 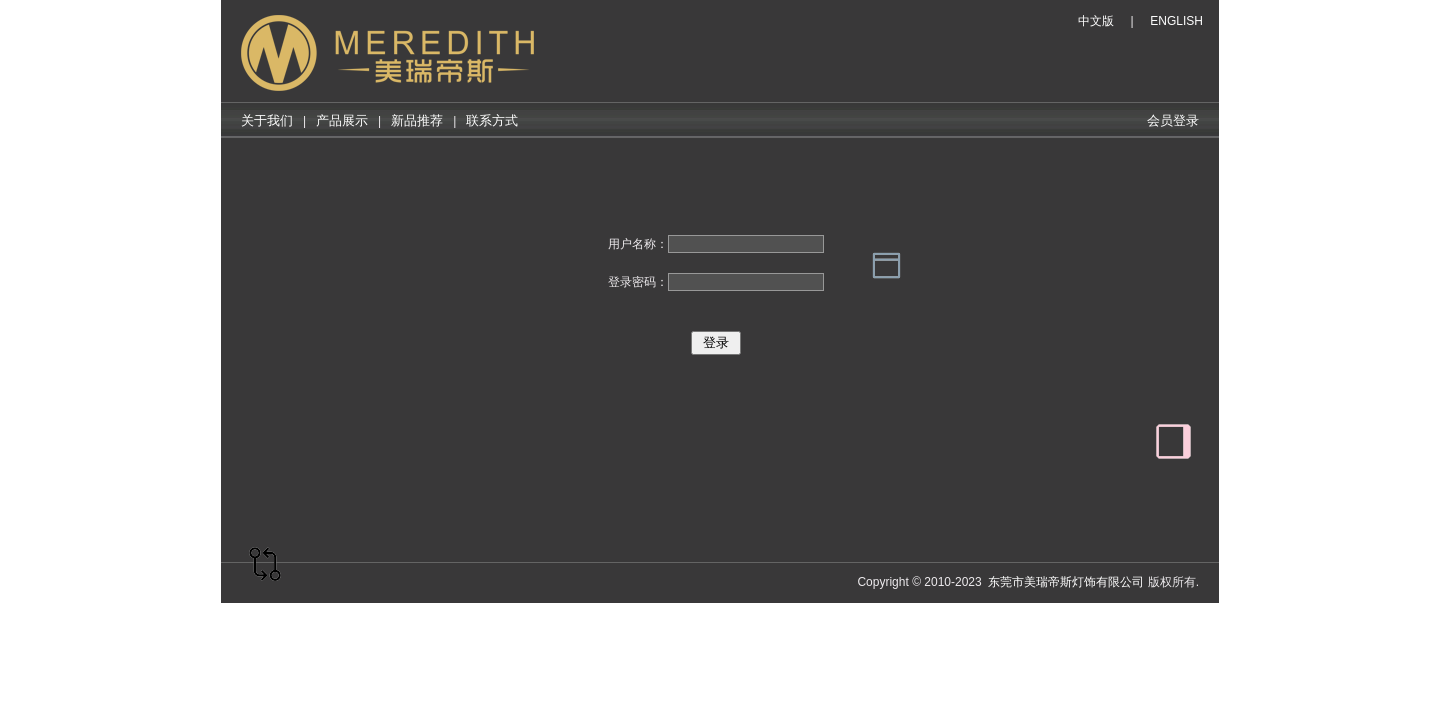 I want to click on open in browser window, so click(x=886, y=266).